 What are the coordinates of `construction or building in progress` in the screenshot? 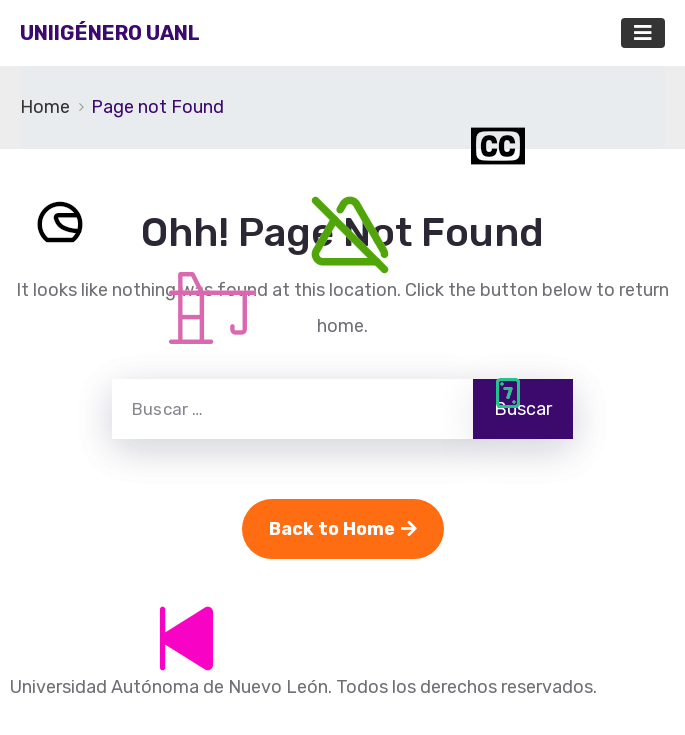 It's located at (211, 308).